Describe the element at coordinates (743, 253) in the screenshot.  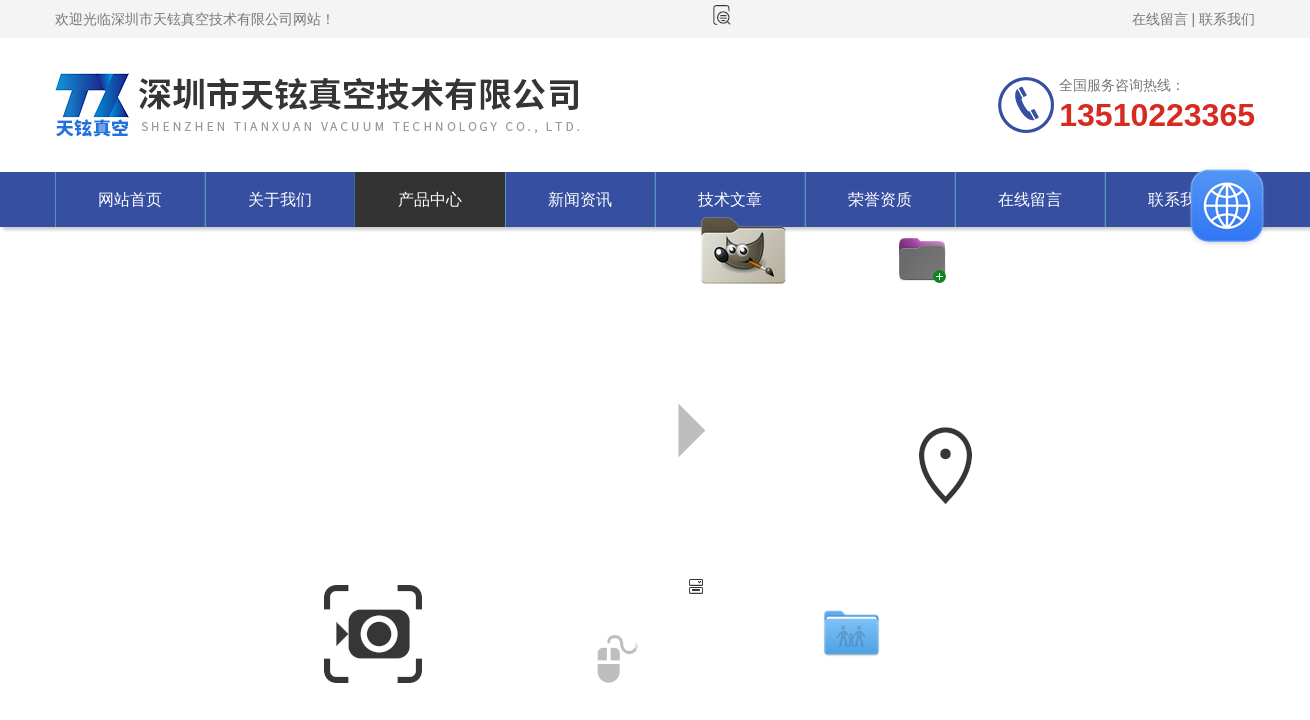
I see `open GIMP project files folder` at that location.